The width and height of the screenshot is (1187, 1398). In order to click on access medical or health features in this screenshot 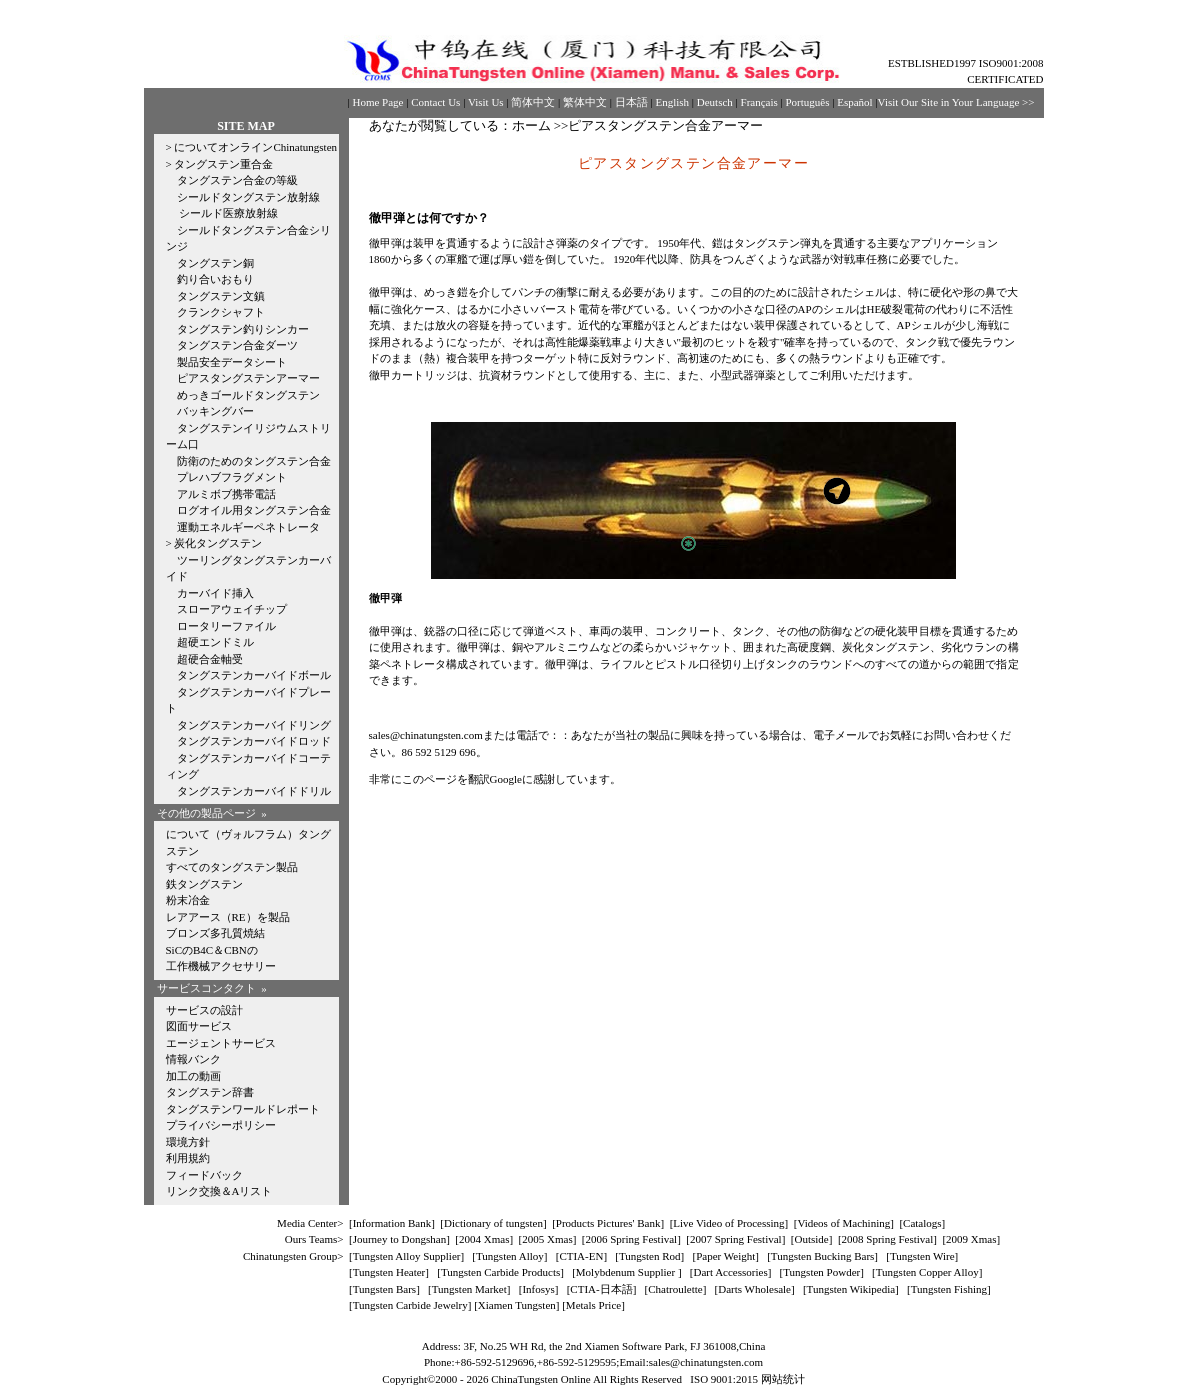, I will do `click(688, 543)`.